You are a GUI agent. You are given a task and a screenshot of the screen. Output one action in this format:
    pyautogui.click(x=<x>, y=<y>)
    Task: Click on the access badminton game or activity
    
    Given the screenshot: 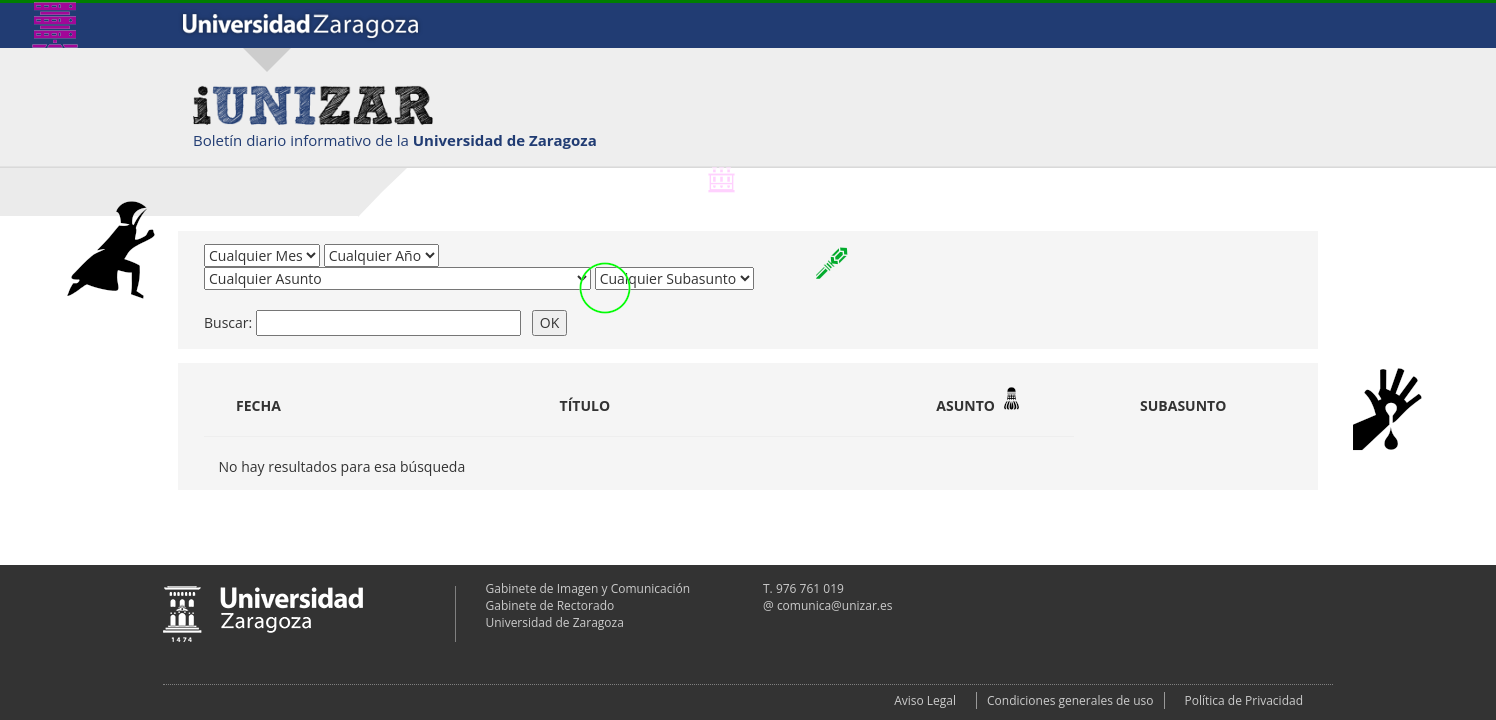 What is the action you would take?
    pyautogui.click(x=1011, y=398)
    